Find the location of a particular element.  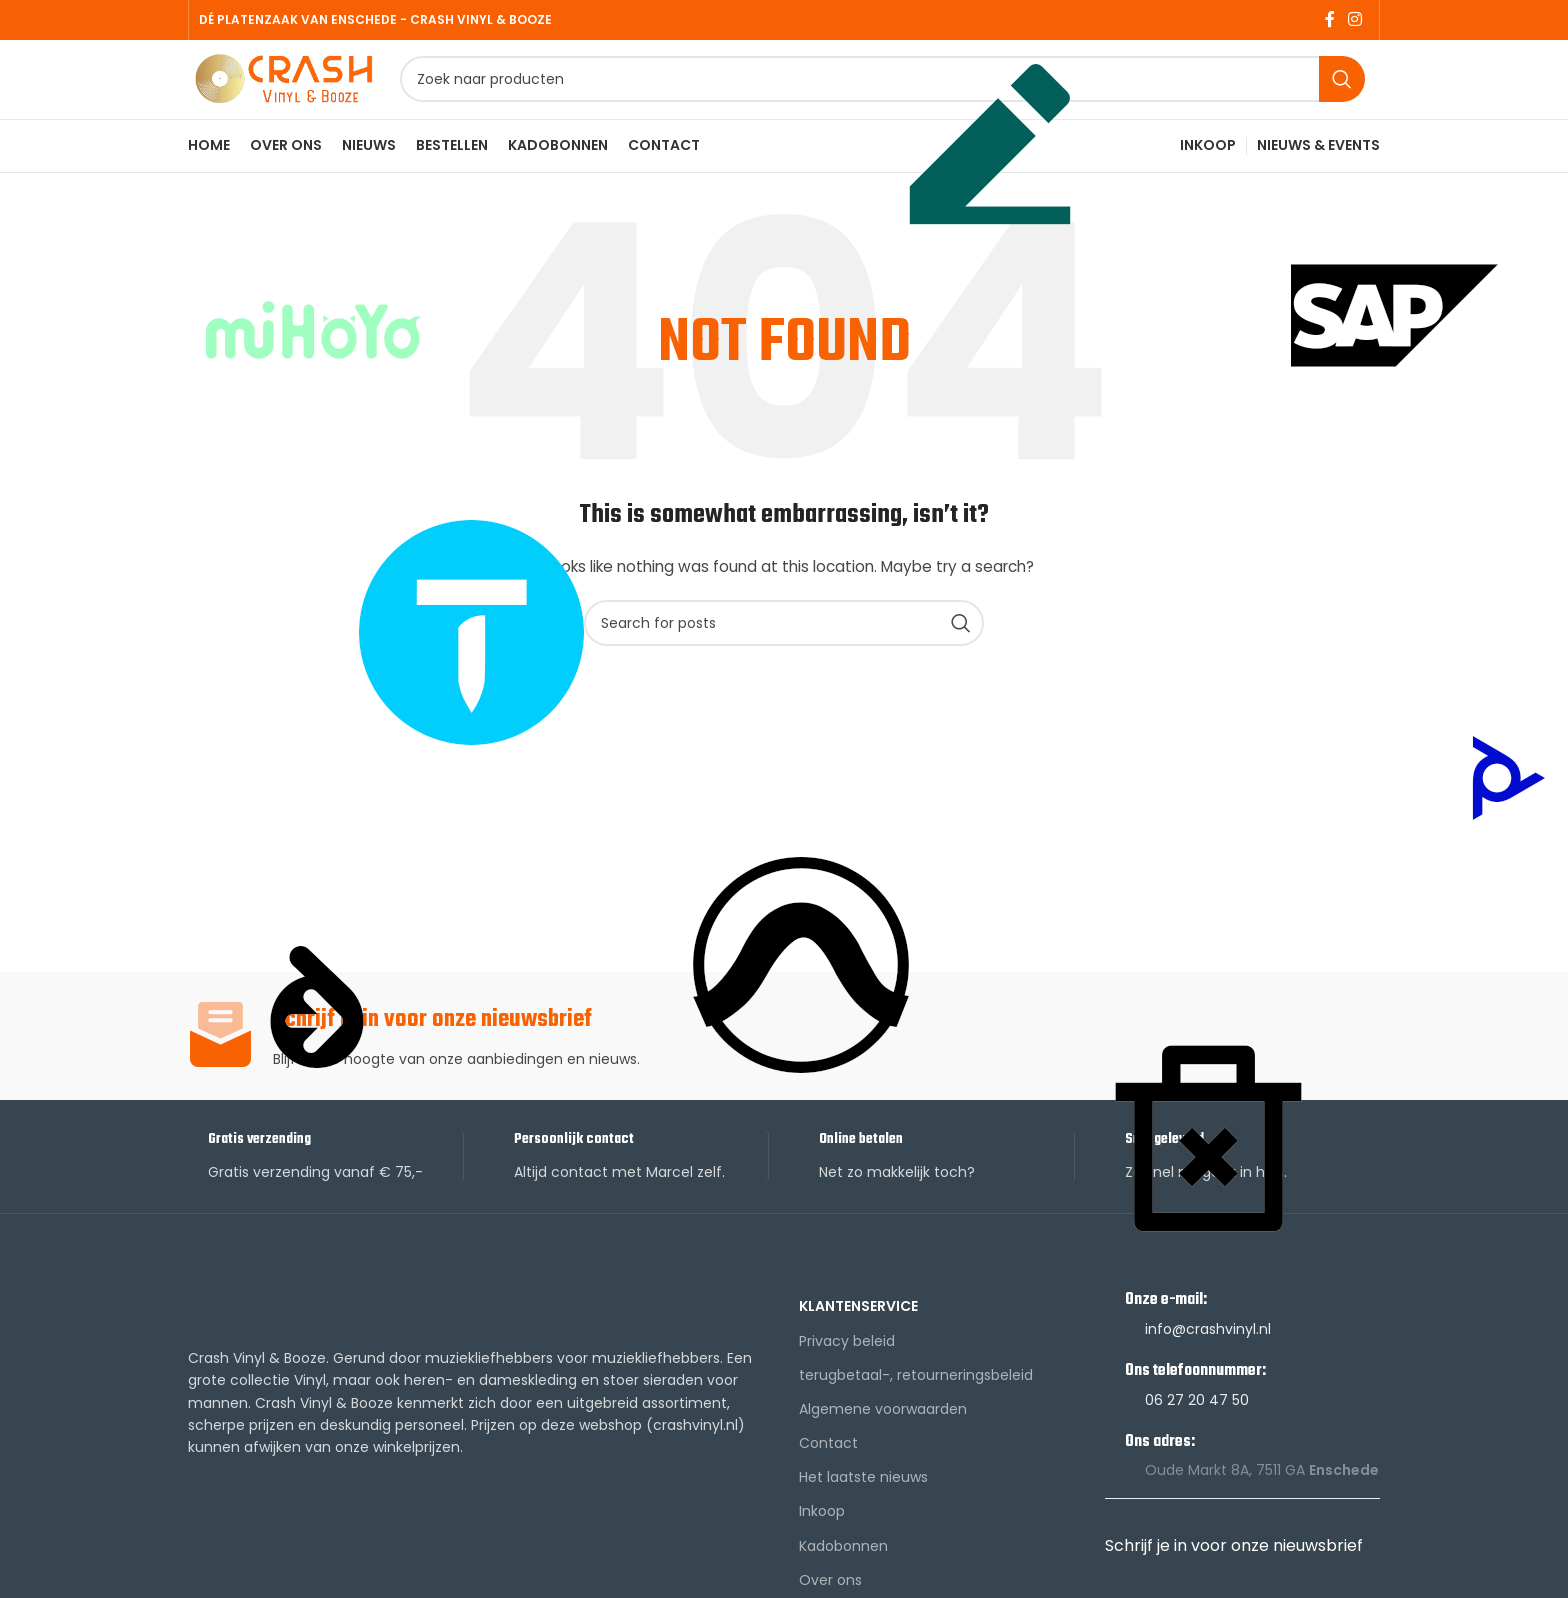

delete selected item is located at coordinates (1208, 1138).